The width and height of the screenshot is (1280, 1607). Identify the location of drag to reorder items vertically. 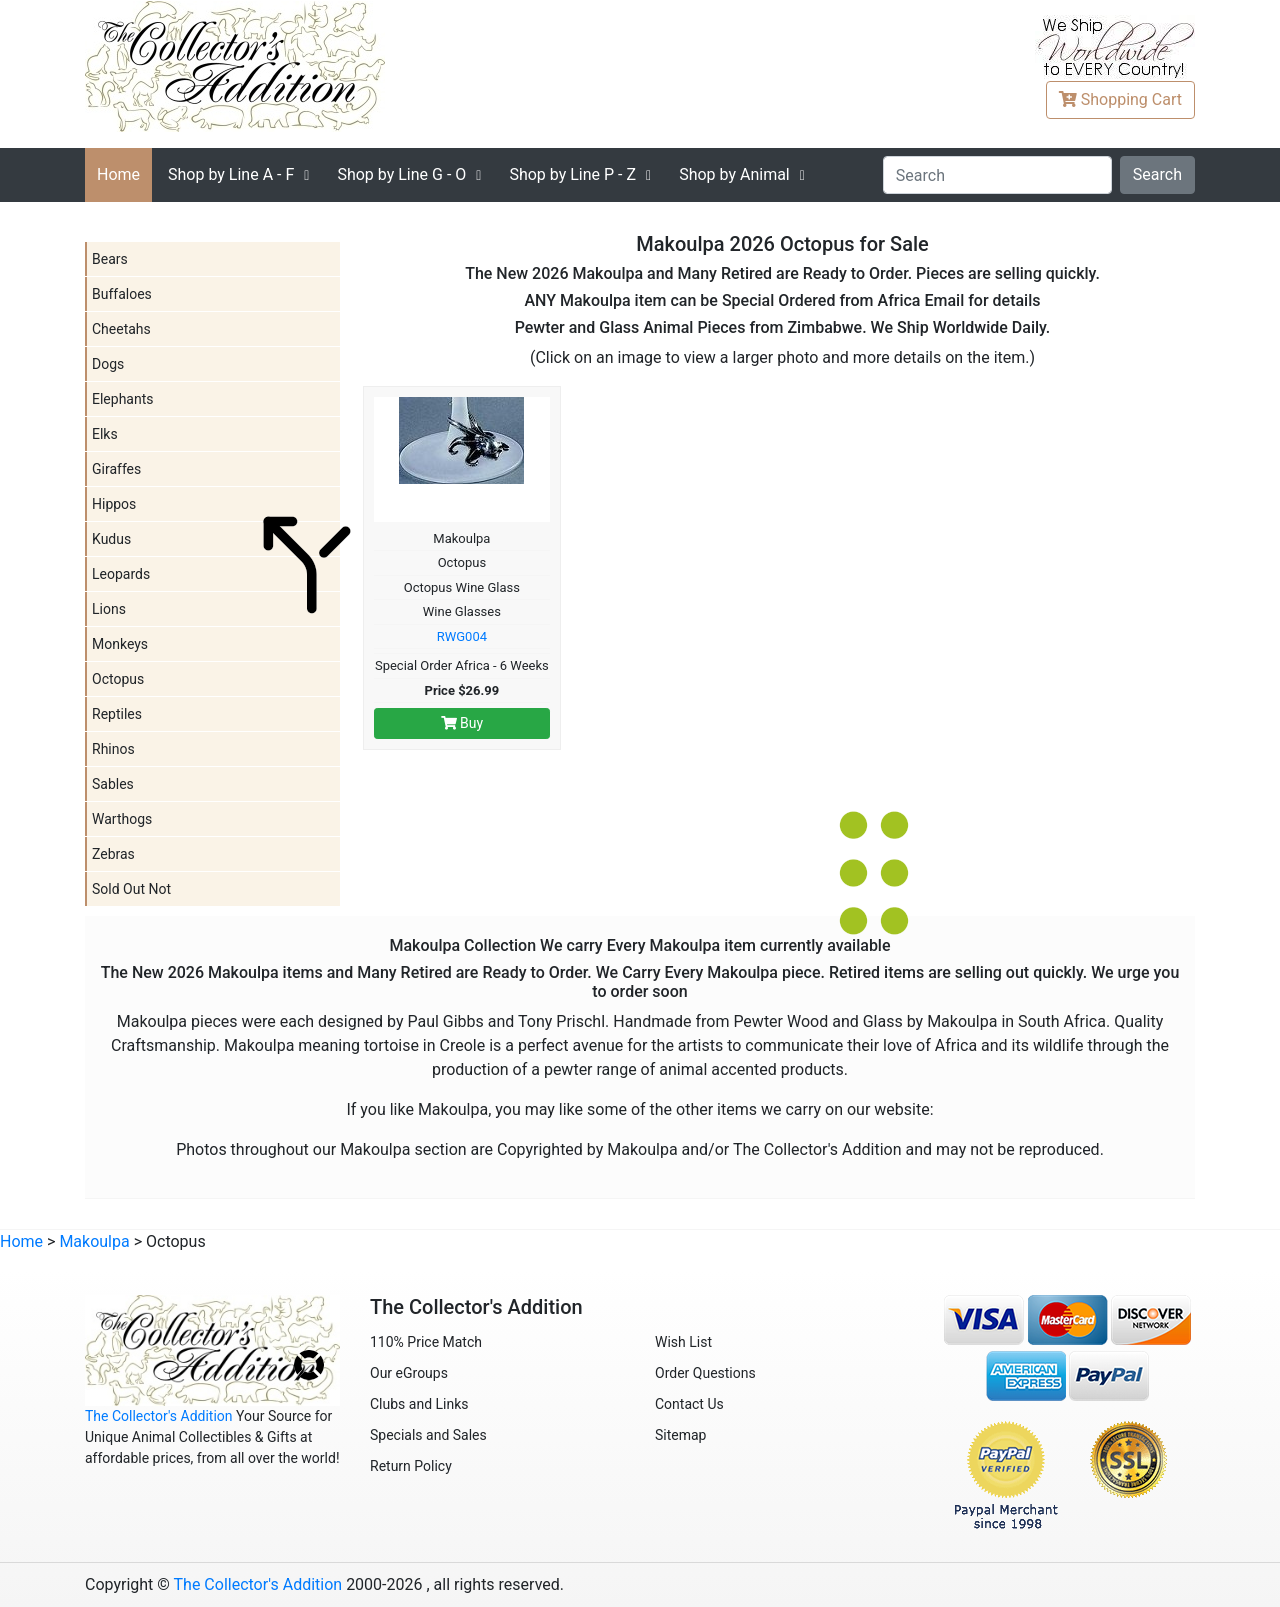
(874, 873).